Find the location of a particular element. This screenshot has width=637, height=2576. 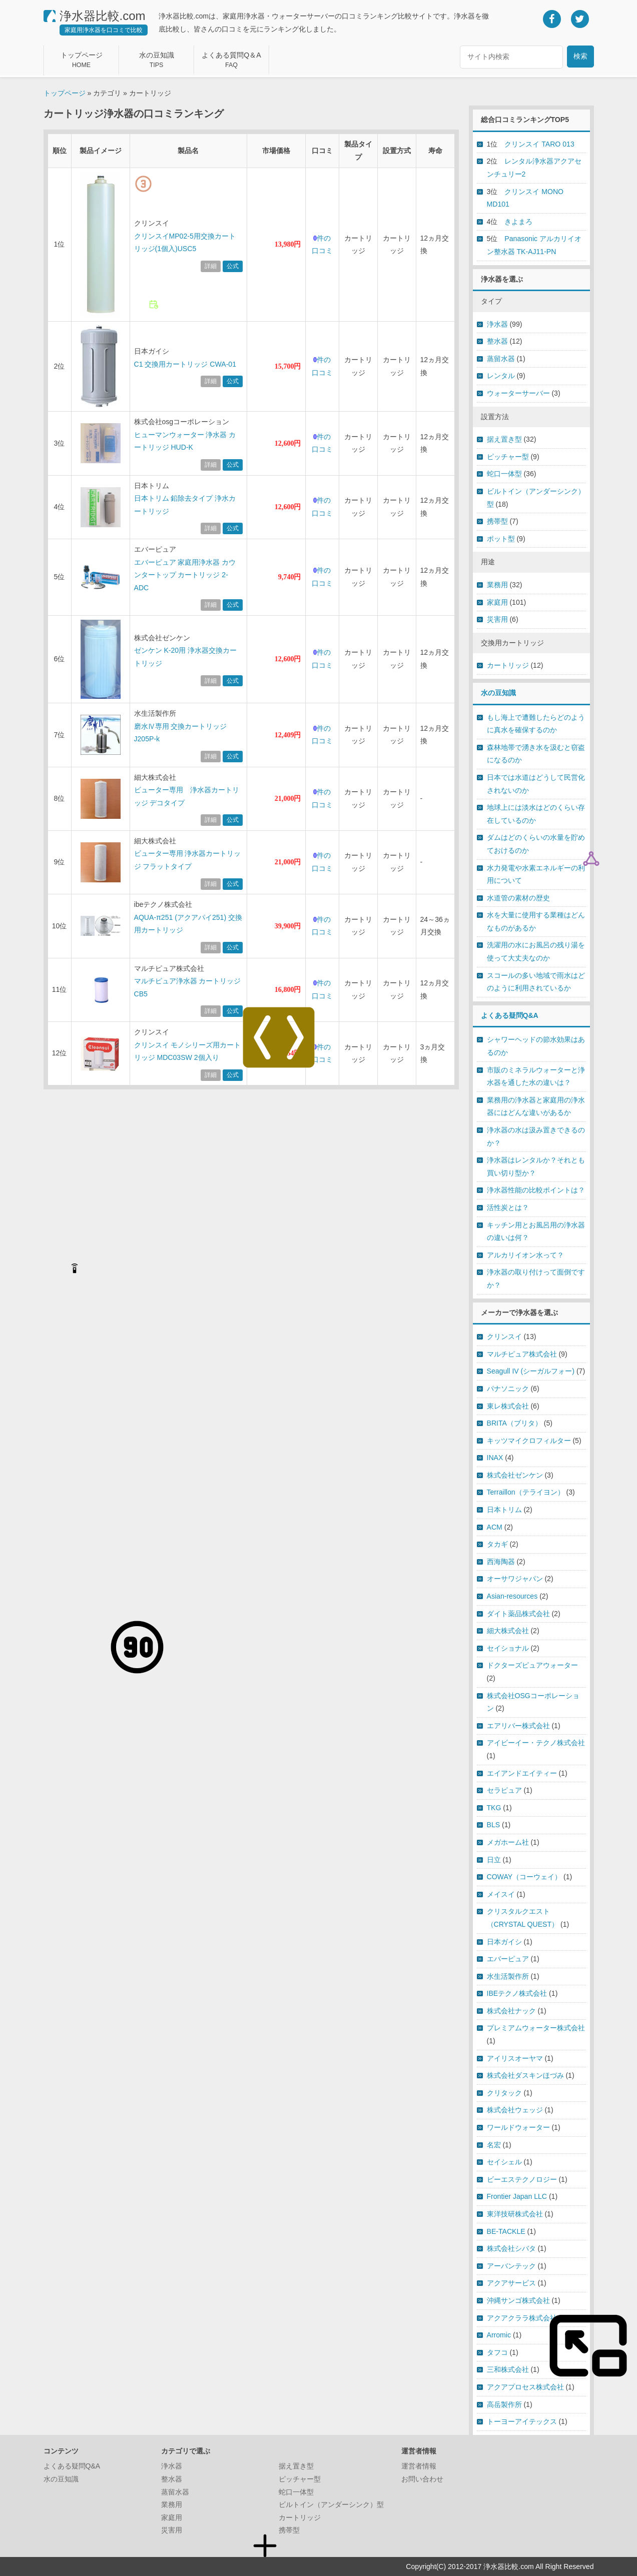

disable picture-in-picture mode is located at coordinates (588, 2345).